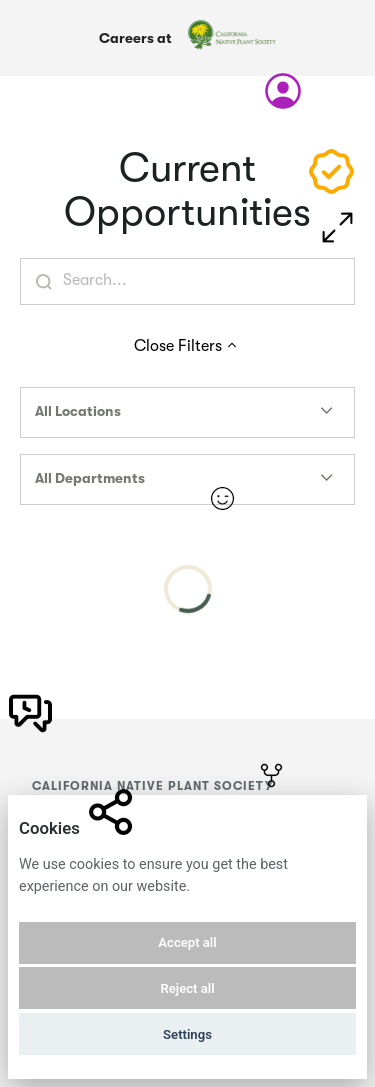  Describe the element at coordinates (222, 498) in the screenshot. I see `insert a winking emoji into your message` at that location.